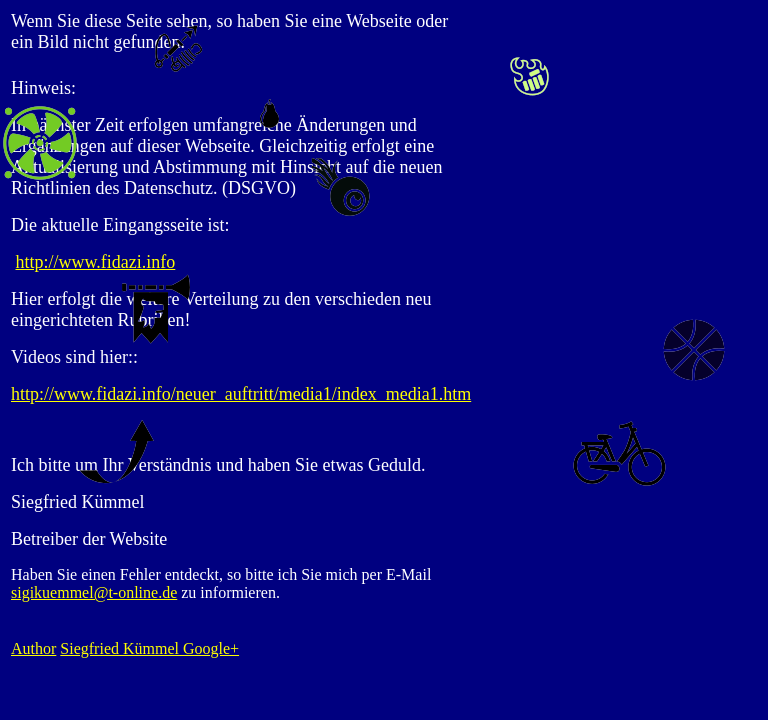  What do you see at coordinates (619, 453) in the screenshot?
I see `select bicycle as transportation mode` at bounding box center [619, 453].